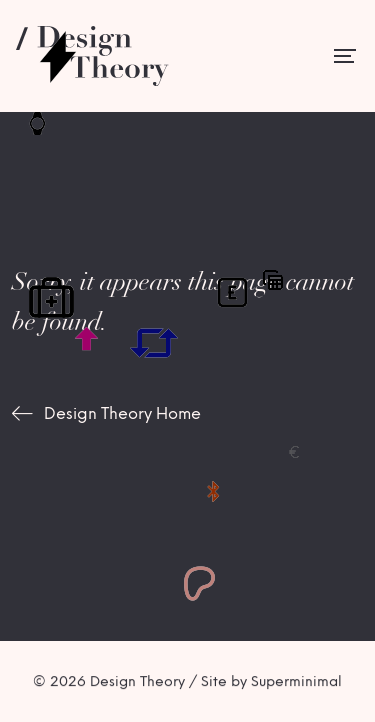  What do you see at coordinates (232, 292) in the screenshot?
I see `indicates an "E" rating or classification` at bounding box center [232, 292].